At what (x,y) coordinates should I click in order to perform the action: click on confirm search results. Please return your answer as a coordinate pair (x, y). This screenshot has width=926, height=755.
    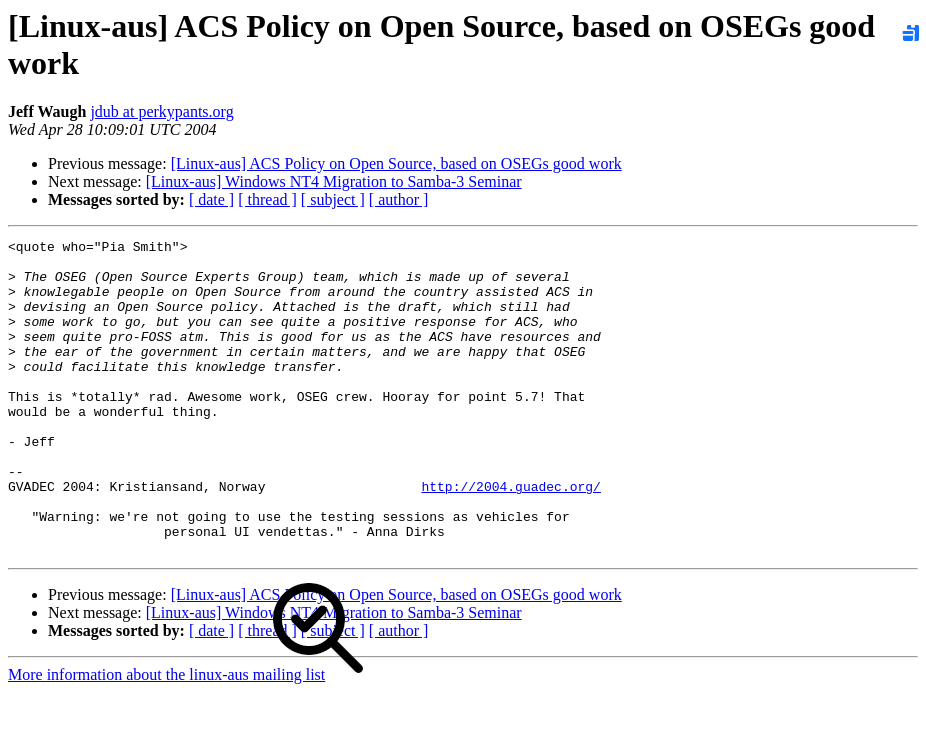
    Looking at the image, I should click on (318, 628).